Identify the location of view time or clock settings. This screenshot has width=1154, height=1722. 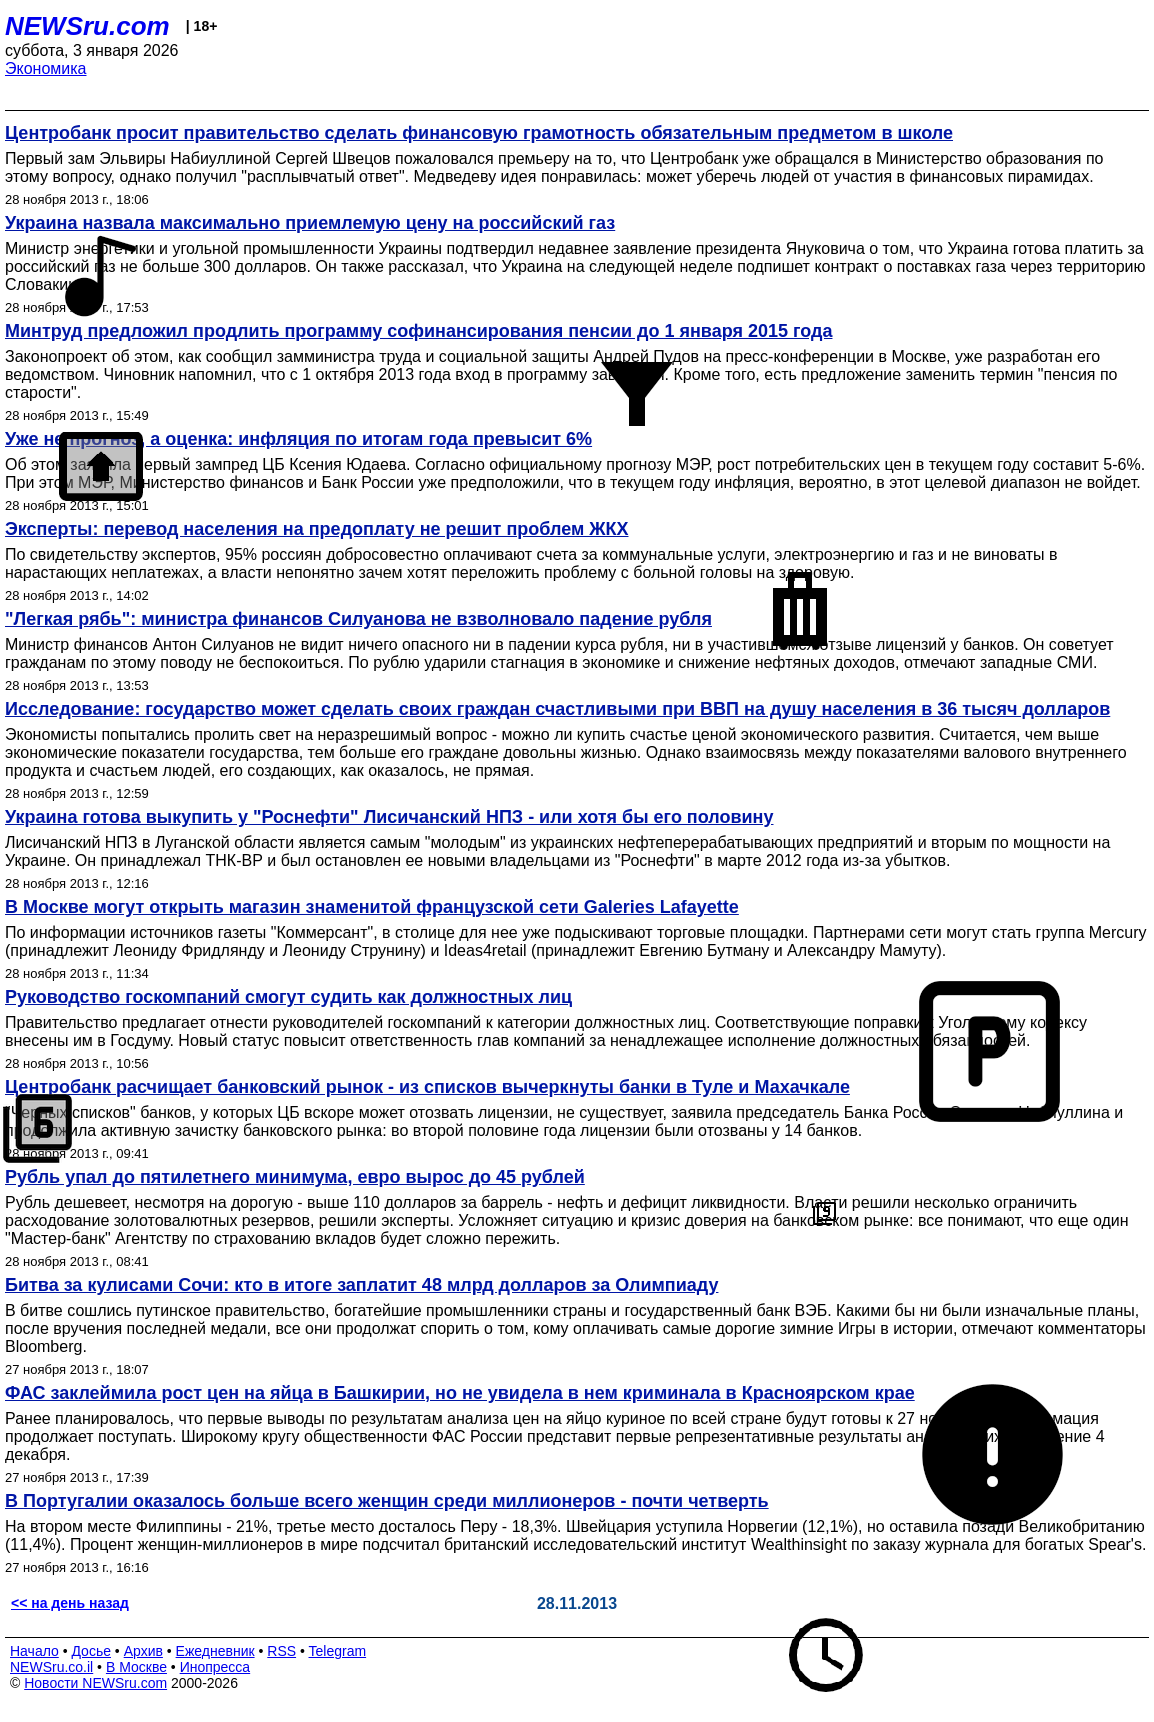
(826, 1655).